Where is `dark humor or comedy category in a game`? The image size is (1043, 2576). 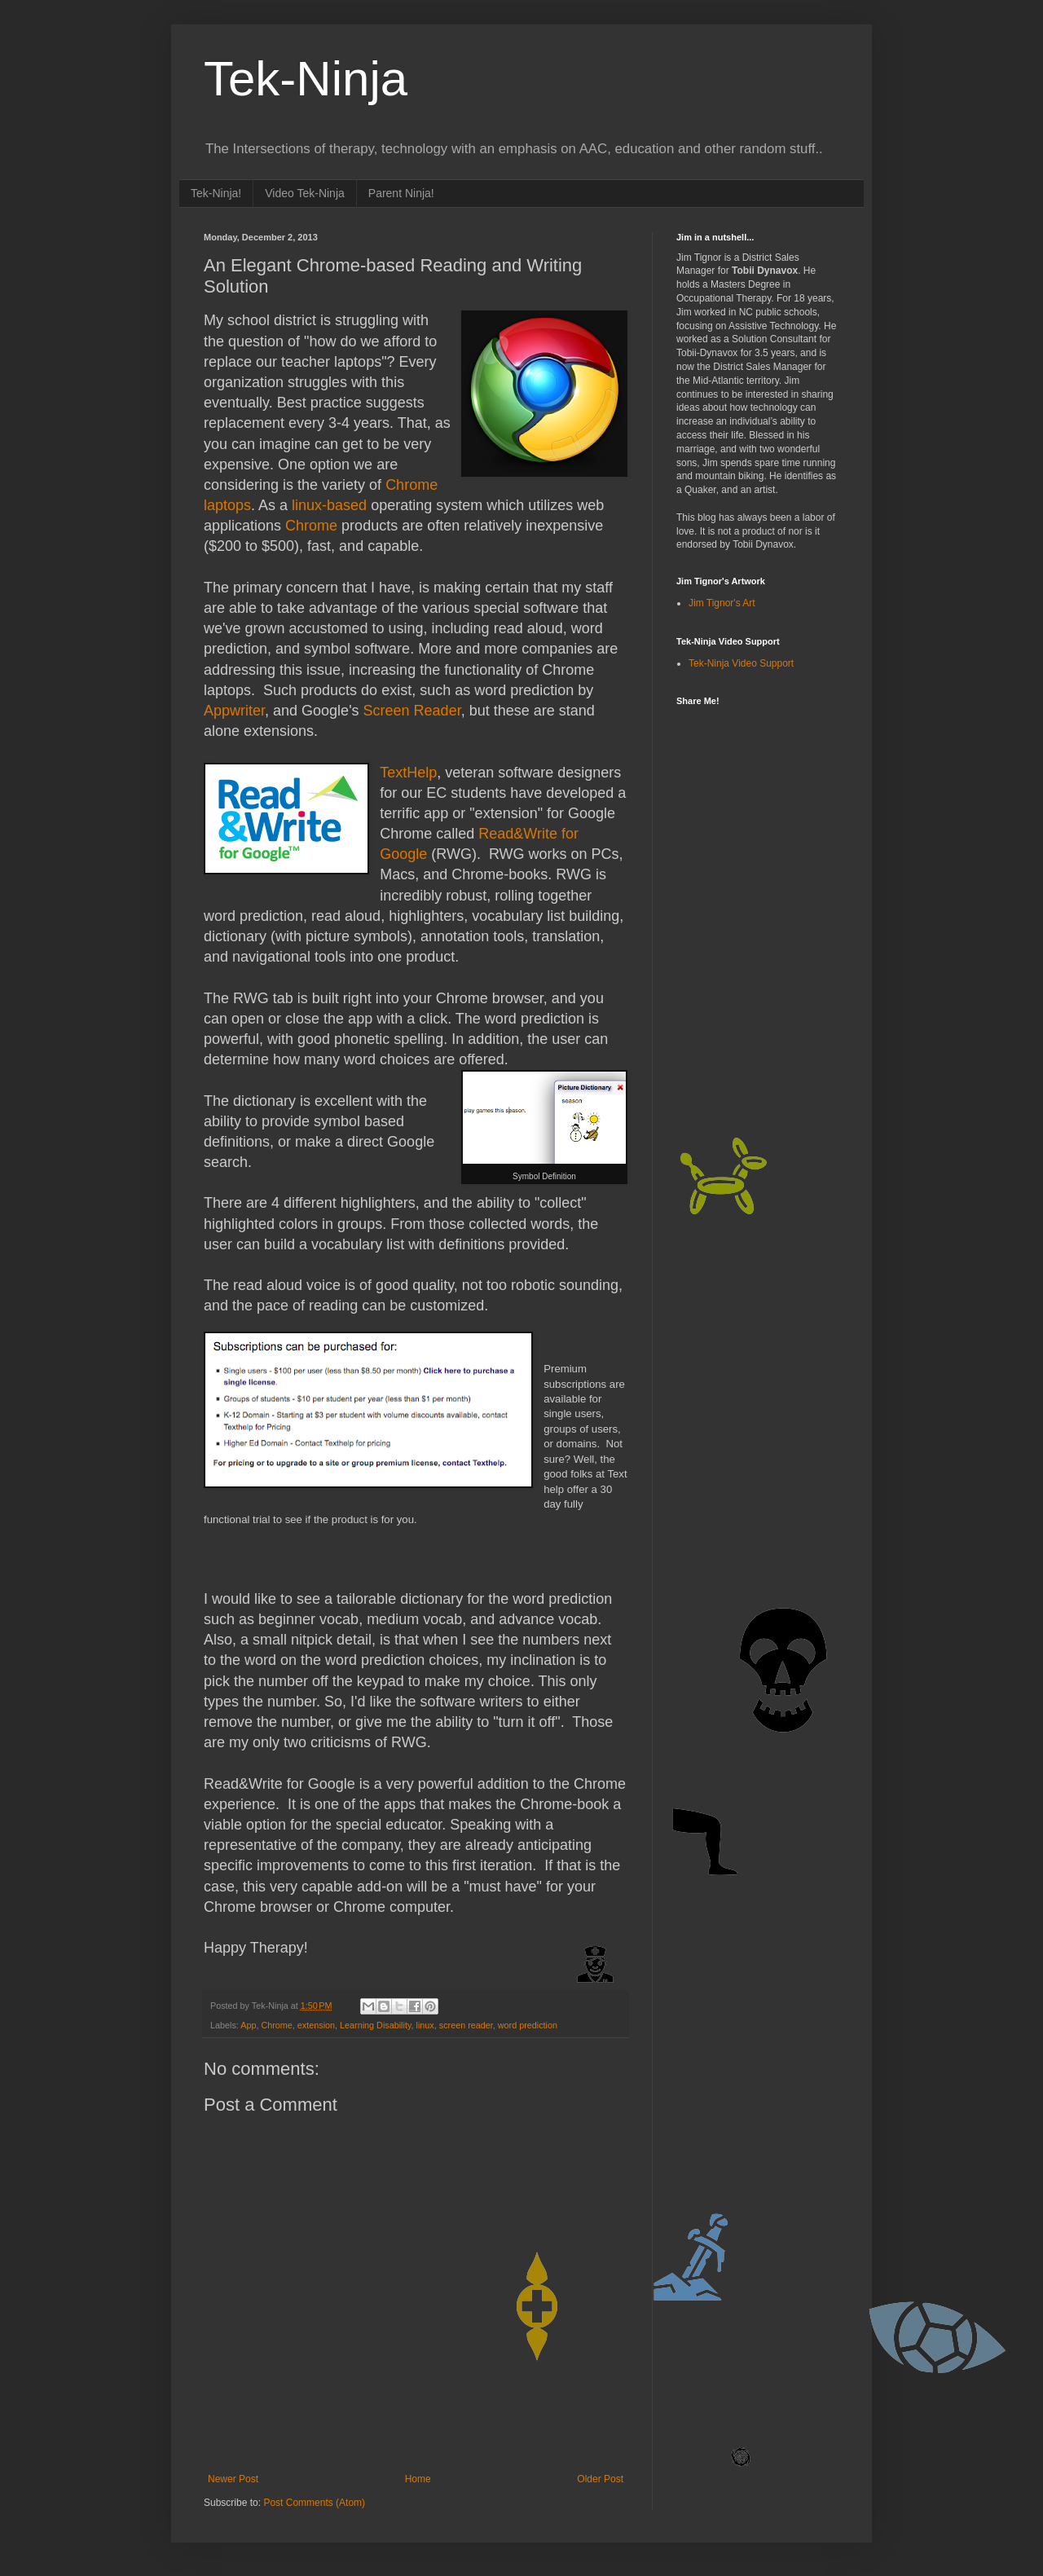
dark humor or comedy category in a game is located at coordinates (782, 1671).